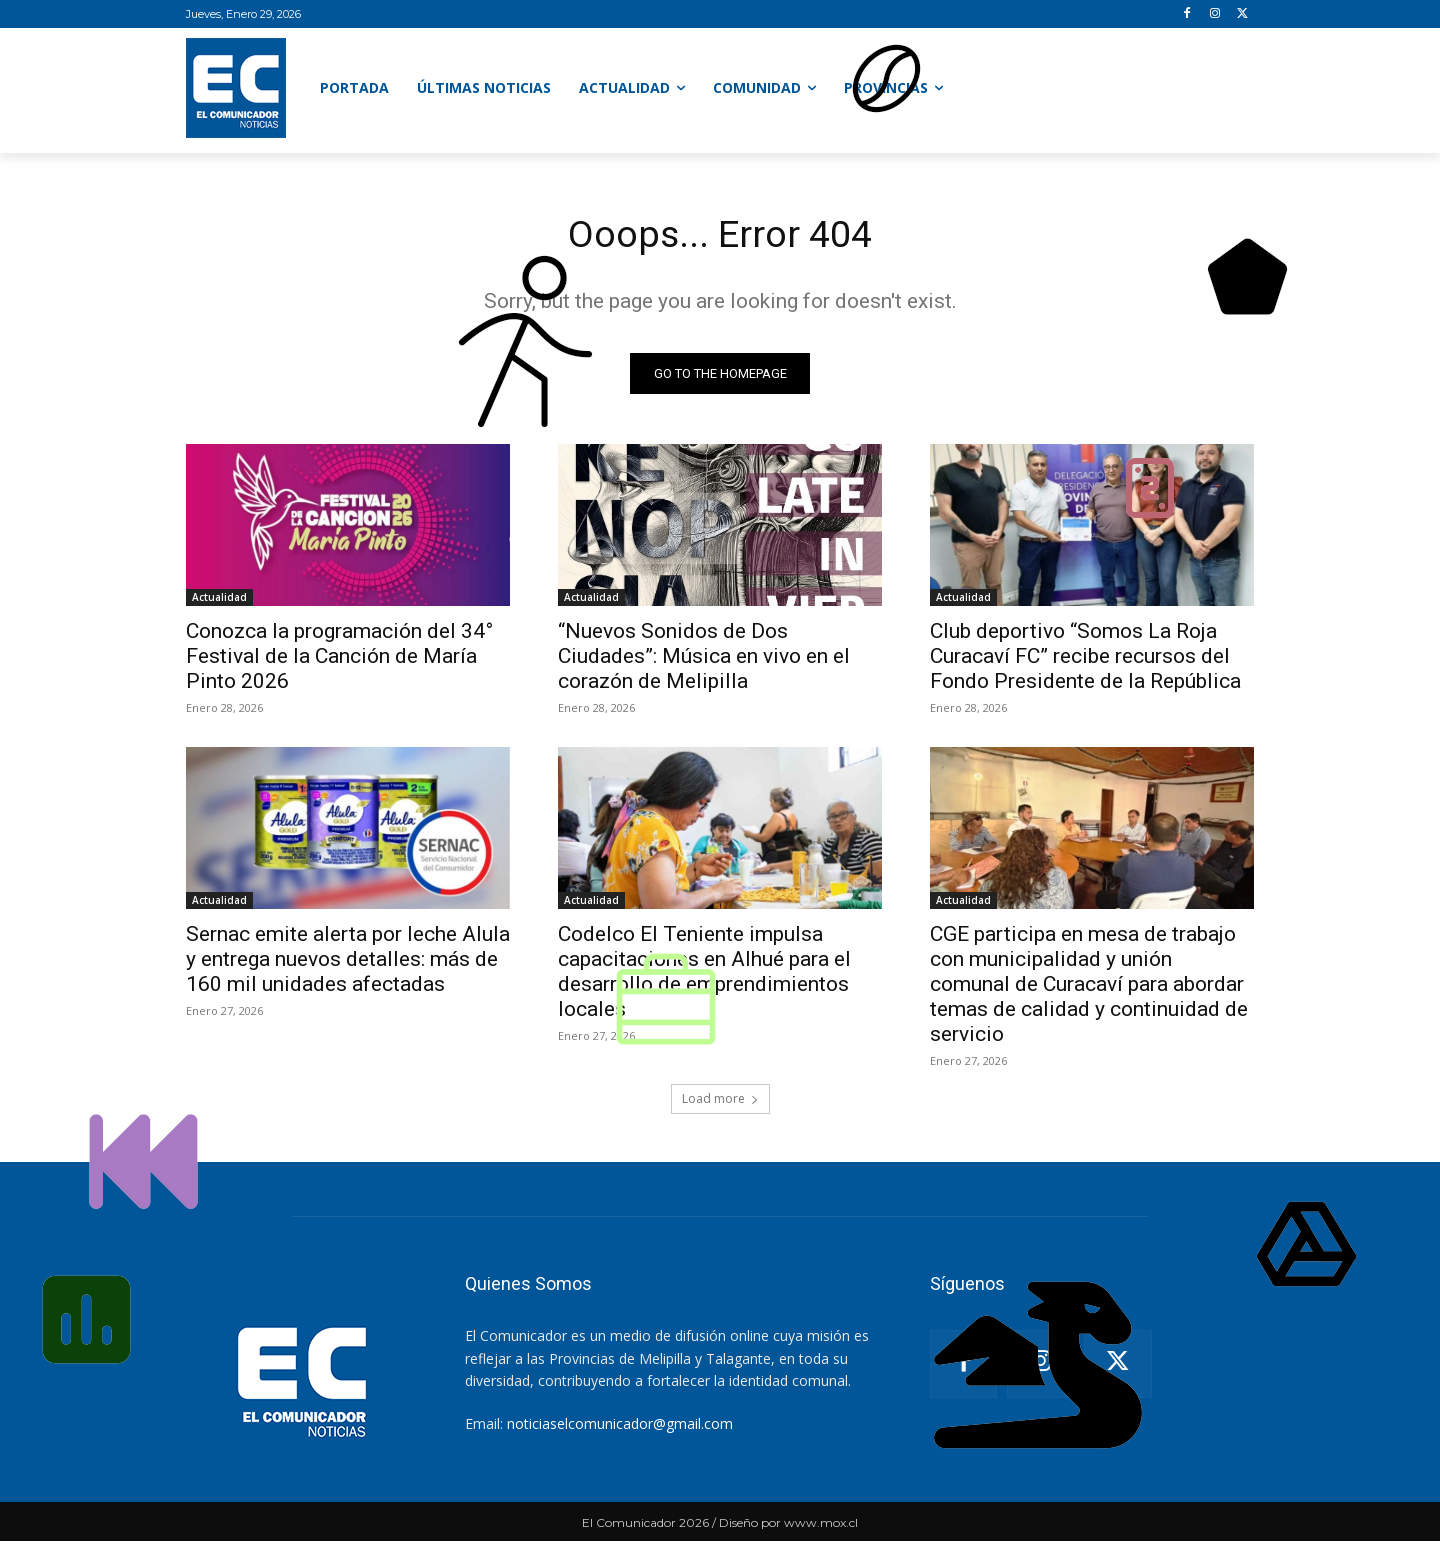 This screenshot has height=1544, width=1440. I want to click on open Google Drive, so click(1306, 1241).